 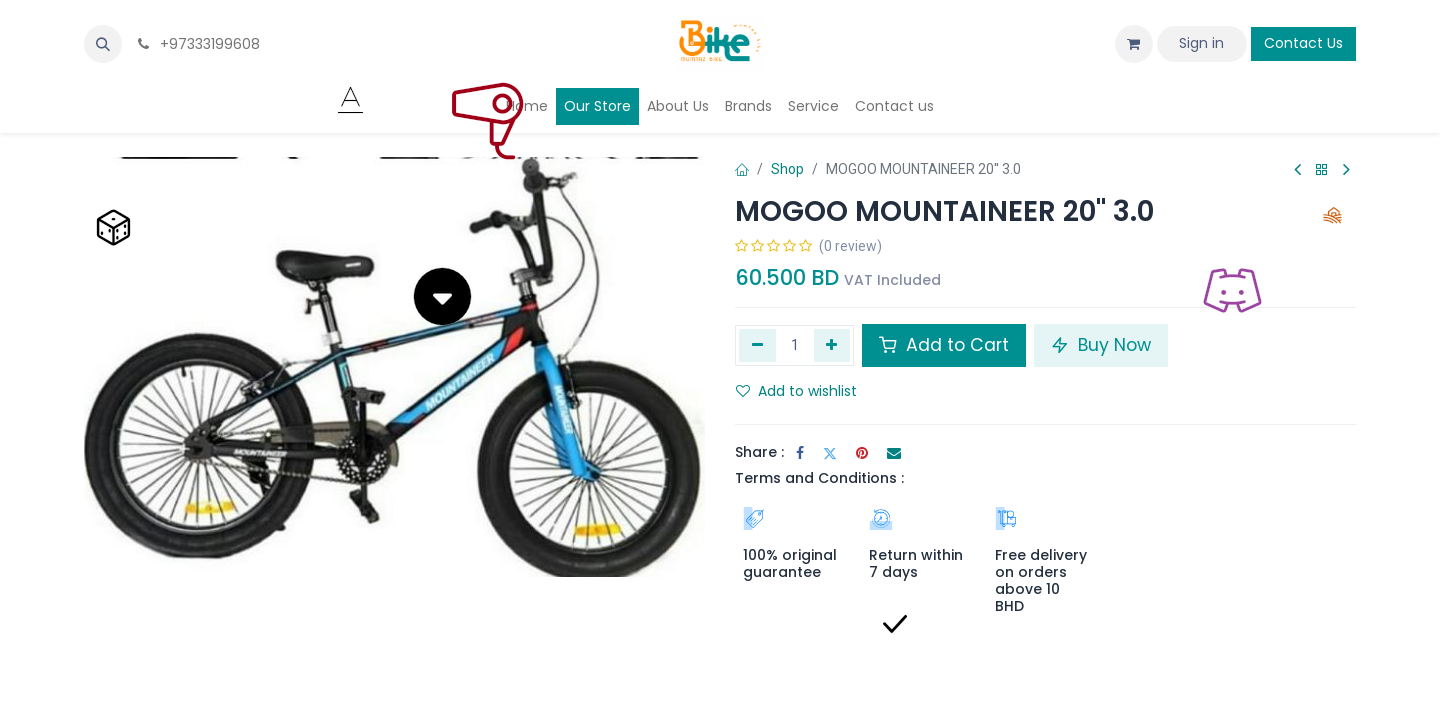 I want to click on confirm or submit an action, so click(x=895, y=624).